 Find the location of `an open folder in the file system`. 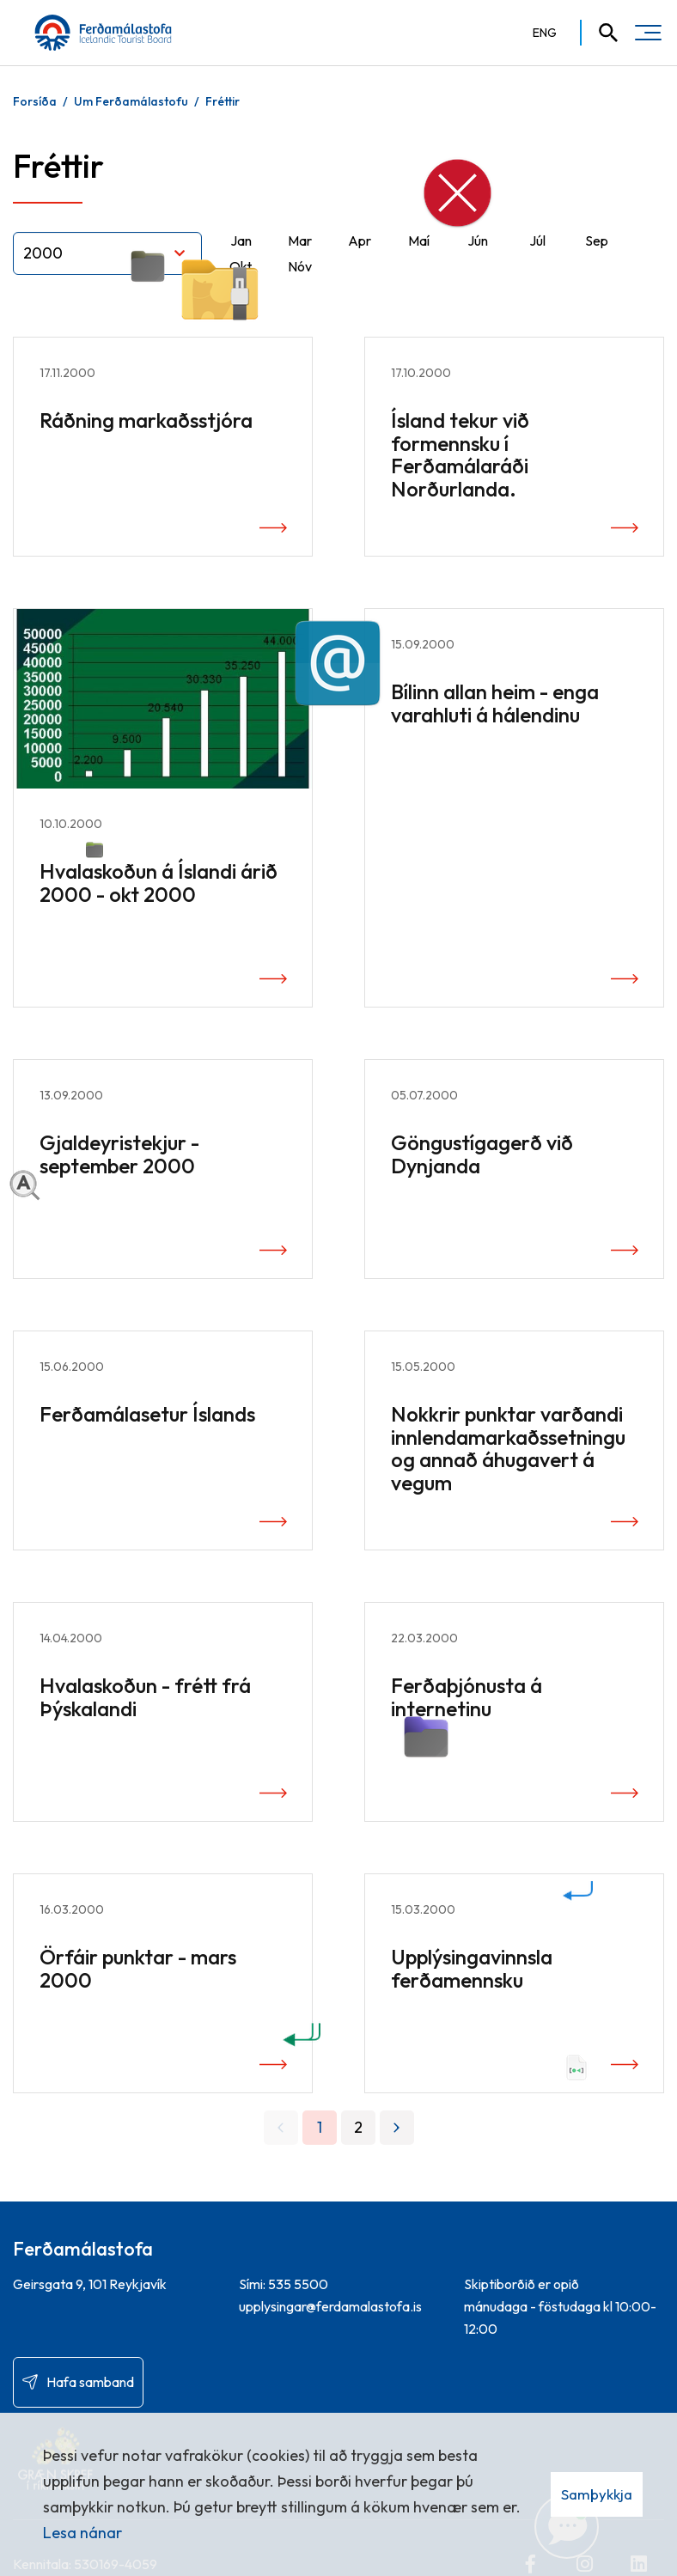

an open folder in the file system is located at coordinates (426, 1737).